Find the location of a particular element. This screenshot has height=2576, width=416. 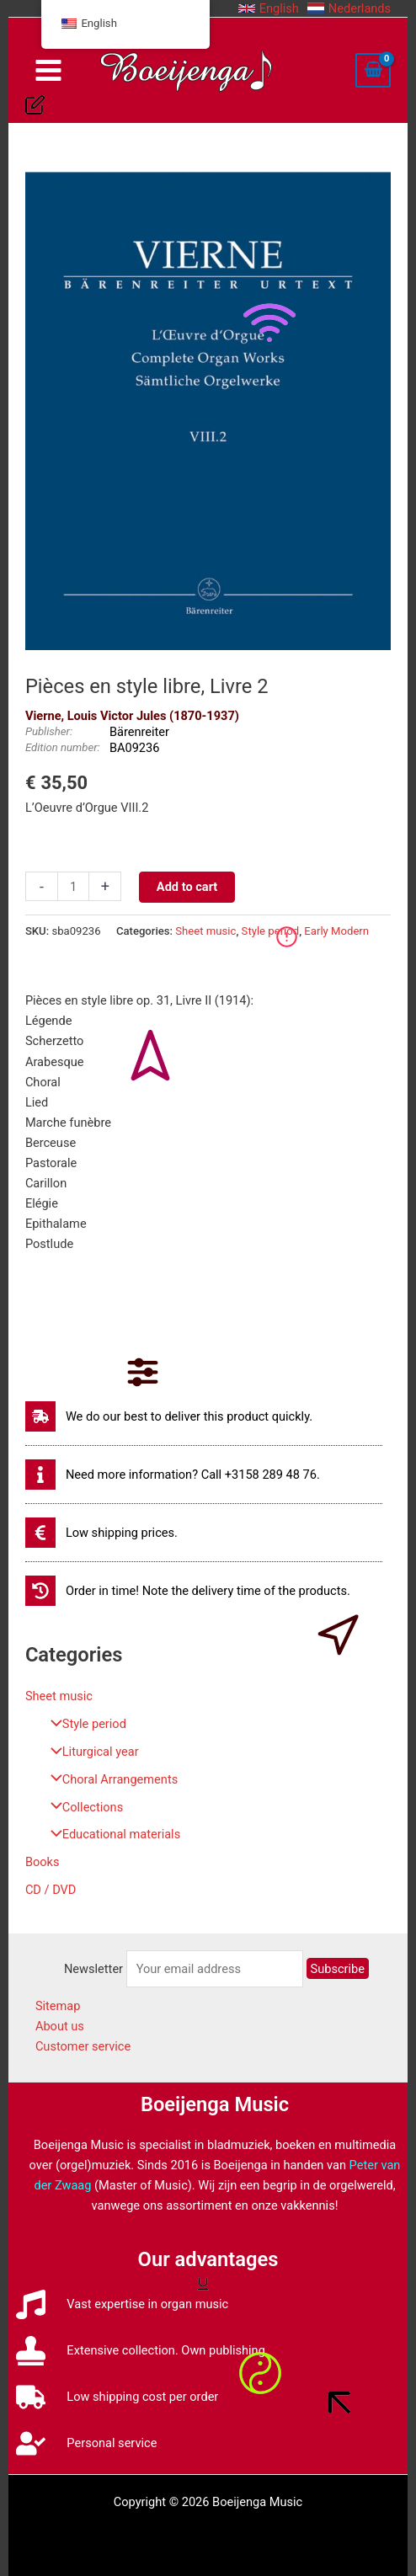

navigate back to previous screen is located at coordinates (339, 2403).